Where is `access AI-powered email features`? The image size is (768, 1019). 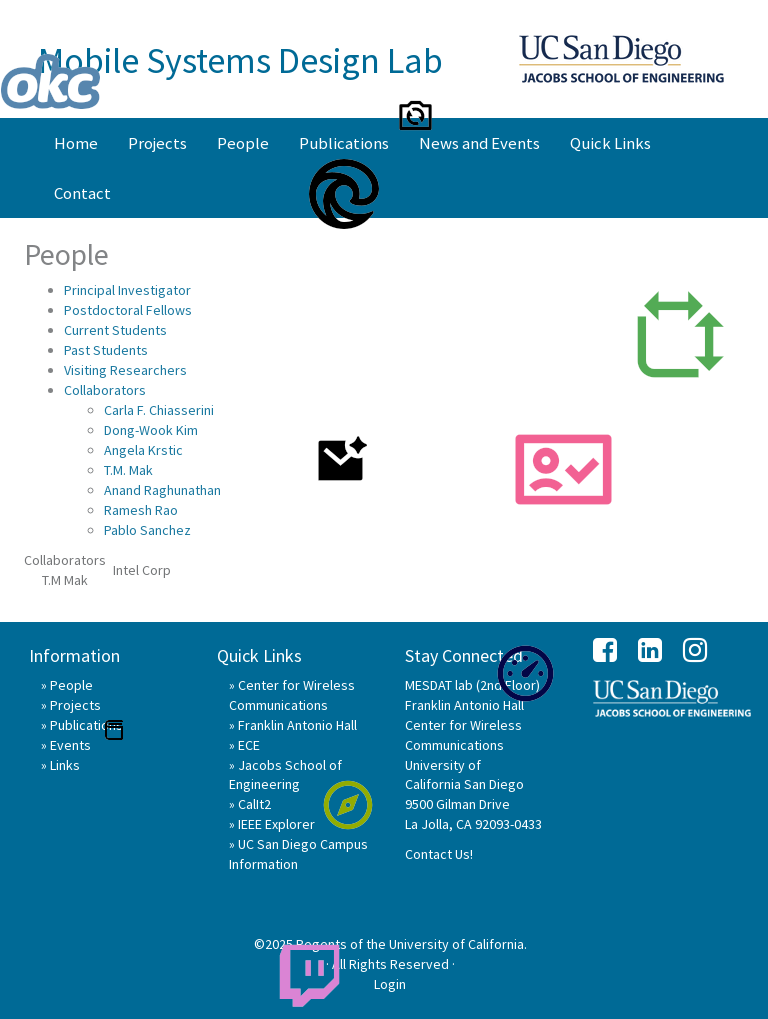
access AI-powered email features is located at coordinates (340, 460).